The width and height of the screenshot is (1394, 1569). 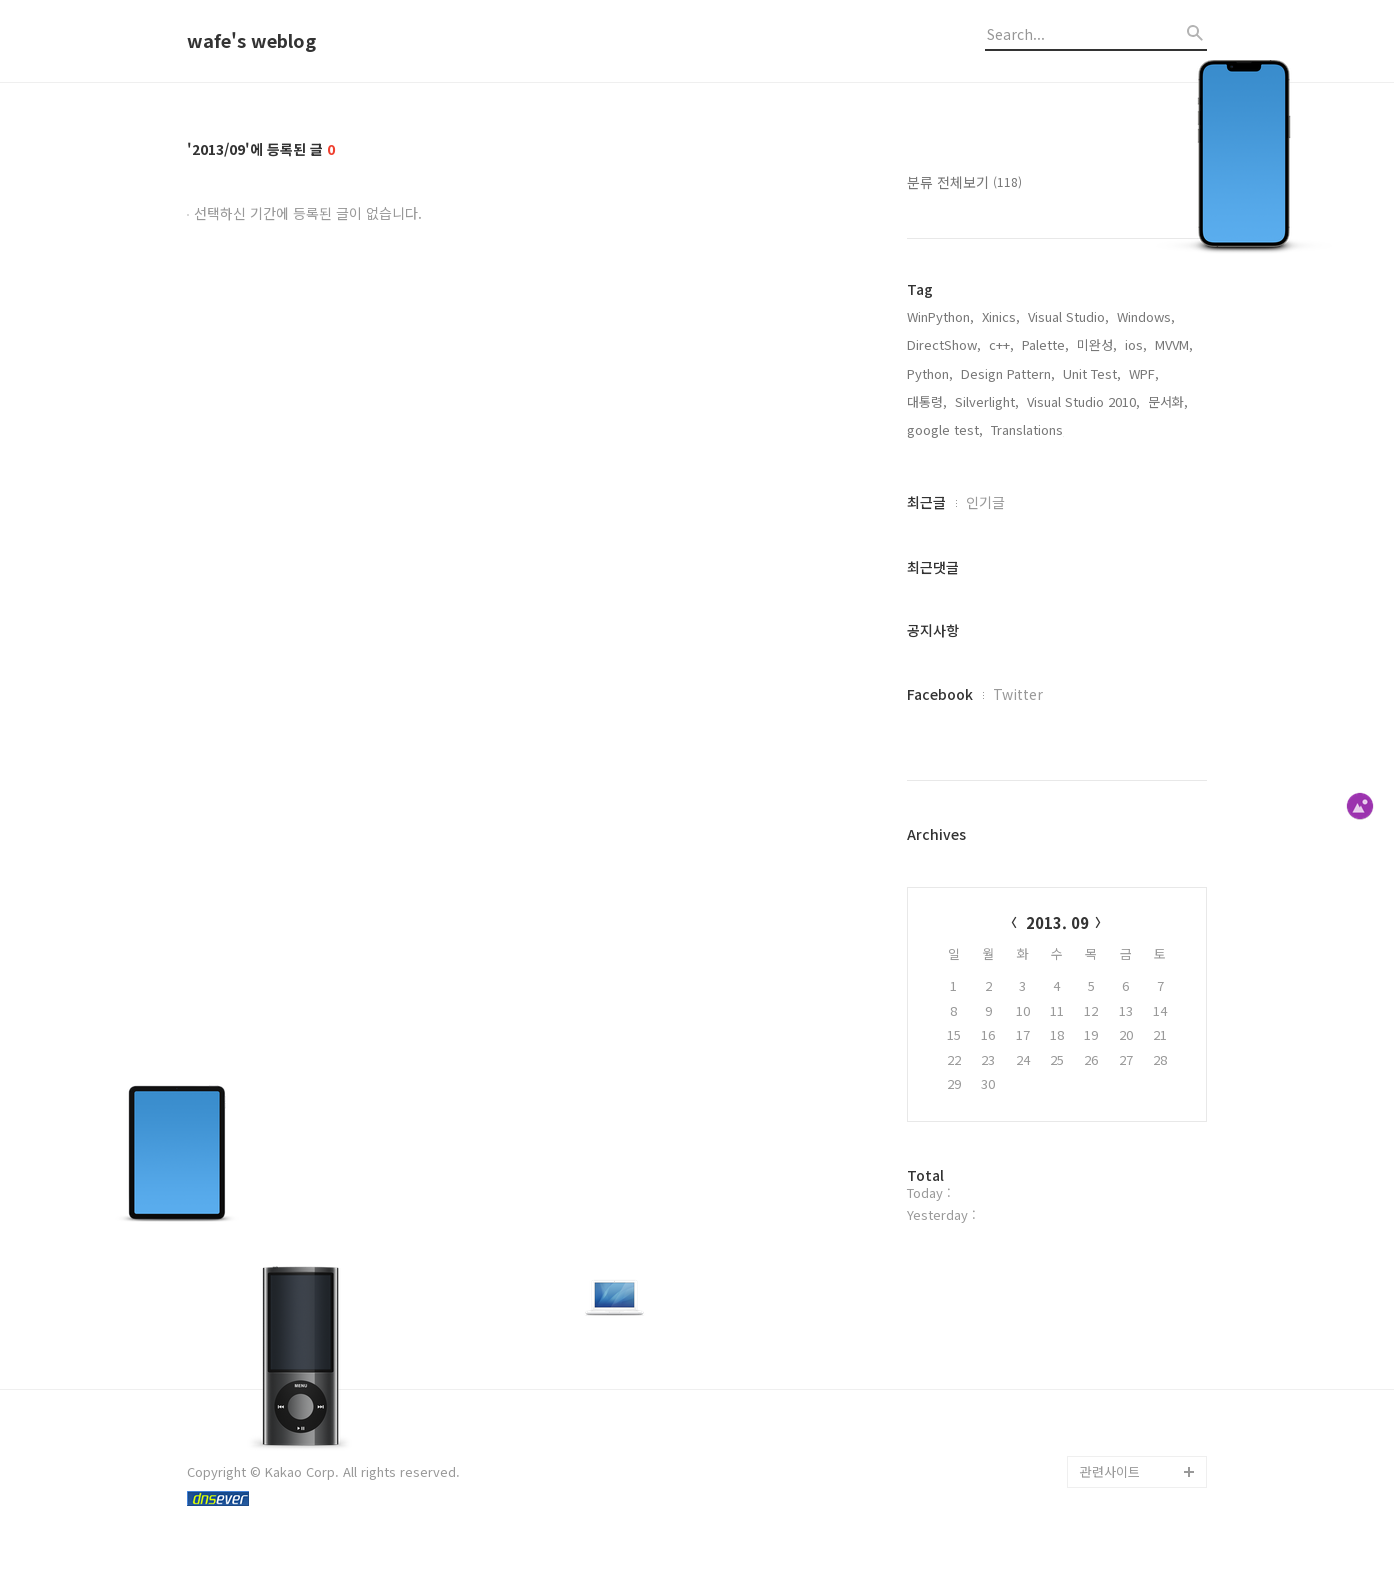 I want to click on manage connected iPod device, so click(x=299, y=1358).